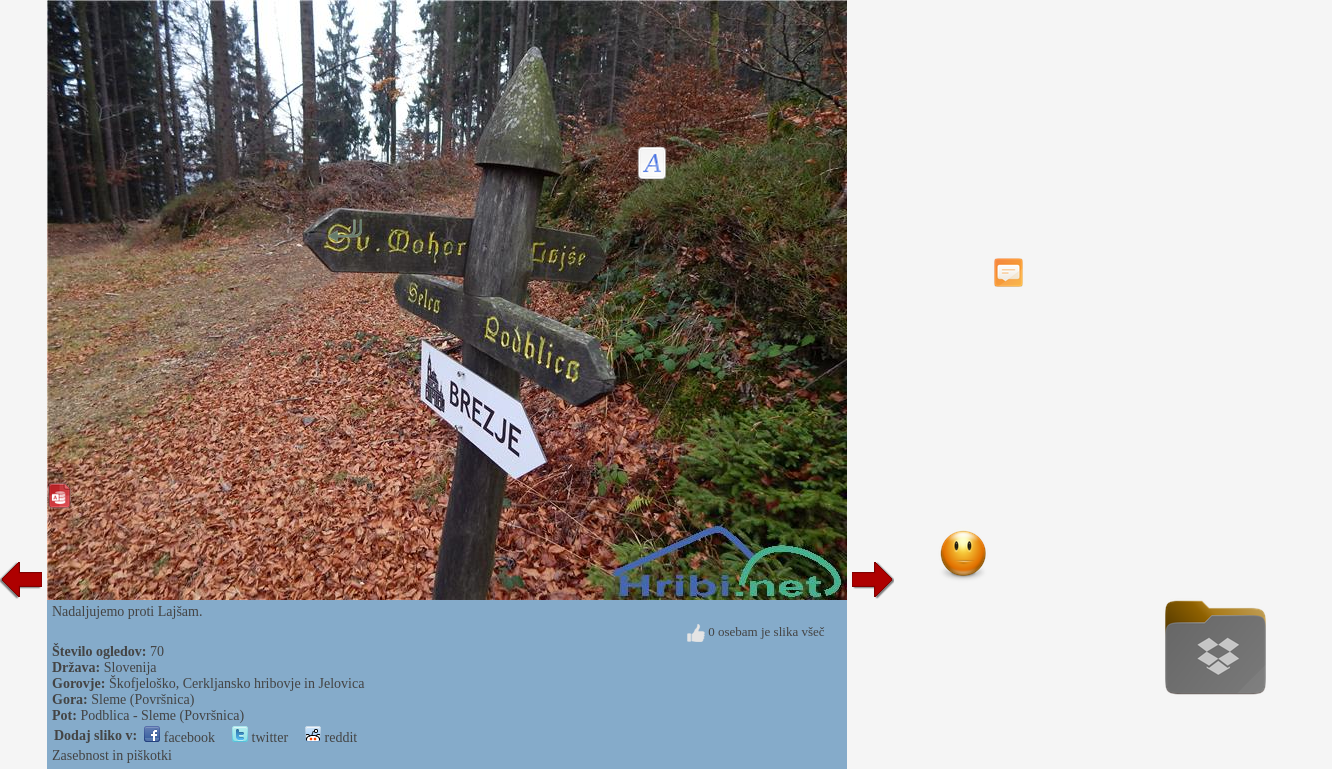 This screenshot has height=769, width=1332. Describe the element at coordinates (652, 163) in the screenshot. I see `a font file type indicator` at that location.